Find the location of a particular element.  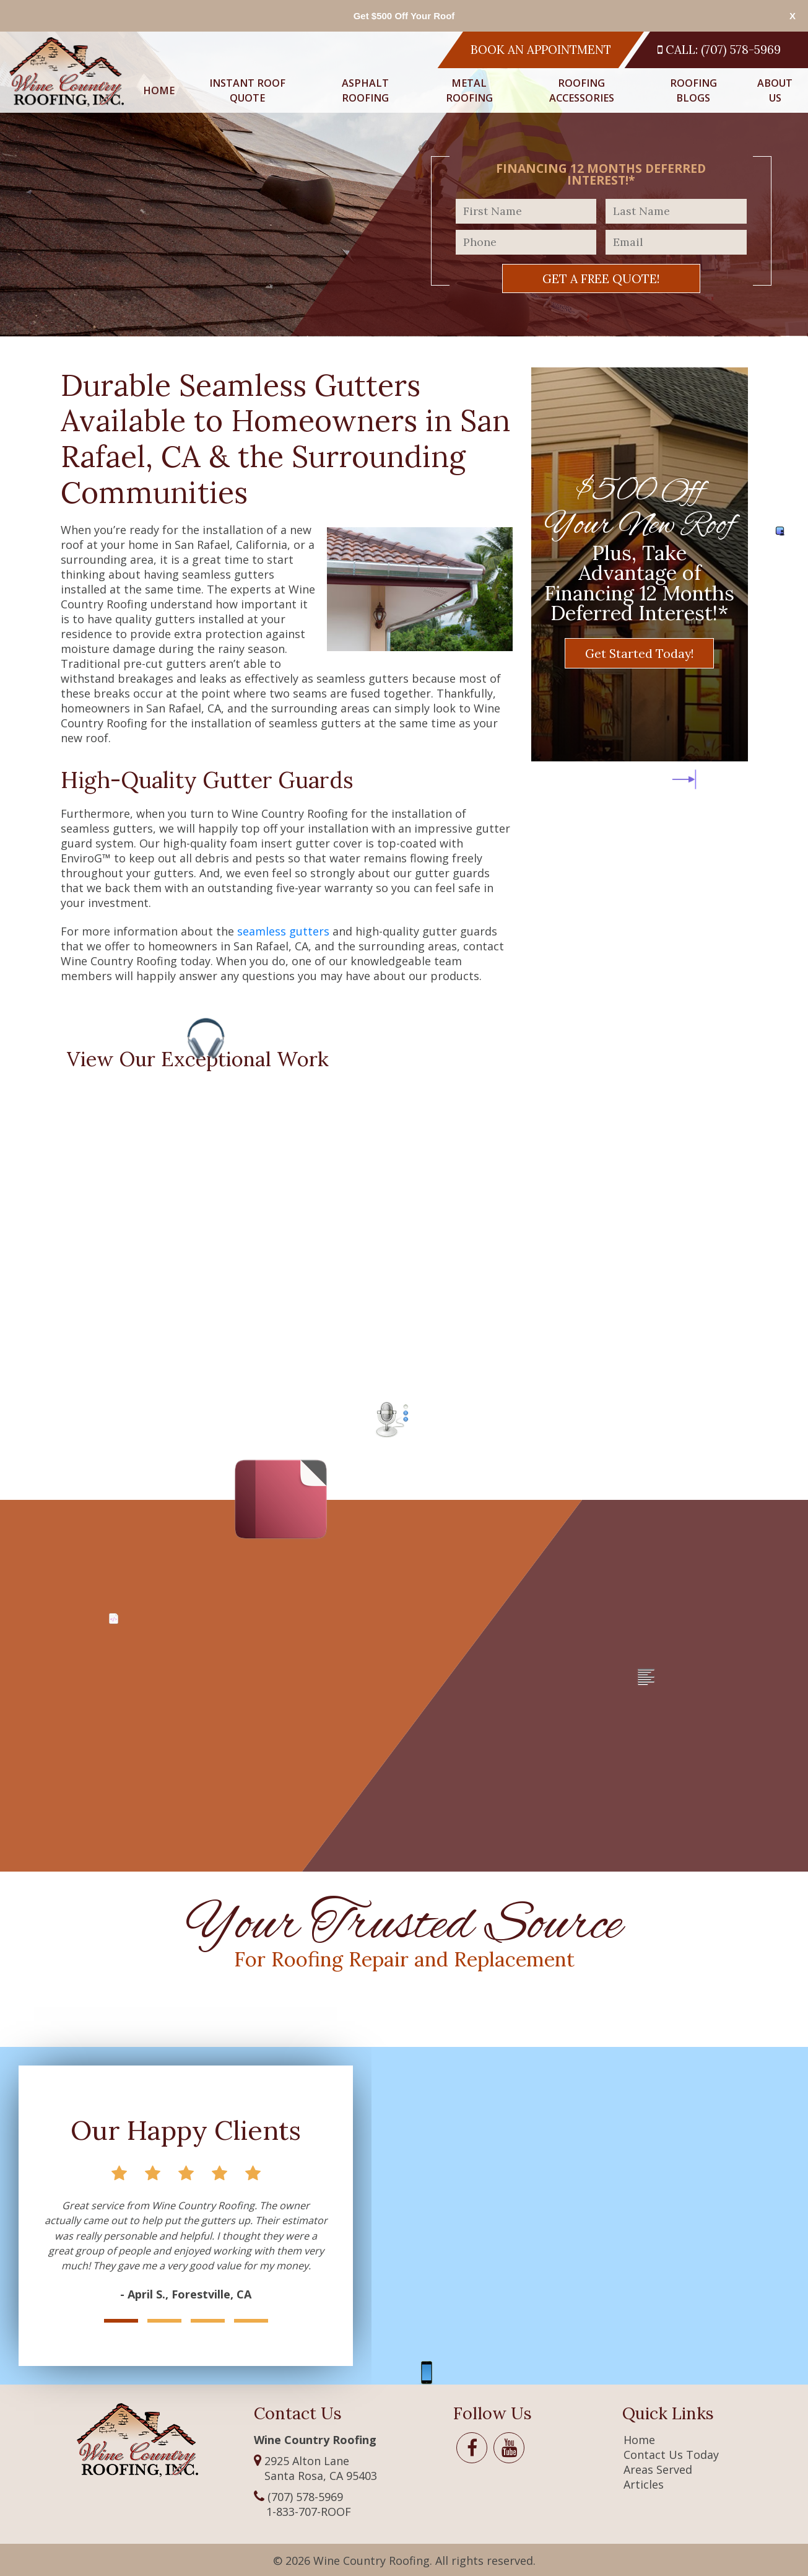

skip to the last item in a list or queue is located at coordinates (684, 779).